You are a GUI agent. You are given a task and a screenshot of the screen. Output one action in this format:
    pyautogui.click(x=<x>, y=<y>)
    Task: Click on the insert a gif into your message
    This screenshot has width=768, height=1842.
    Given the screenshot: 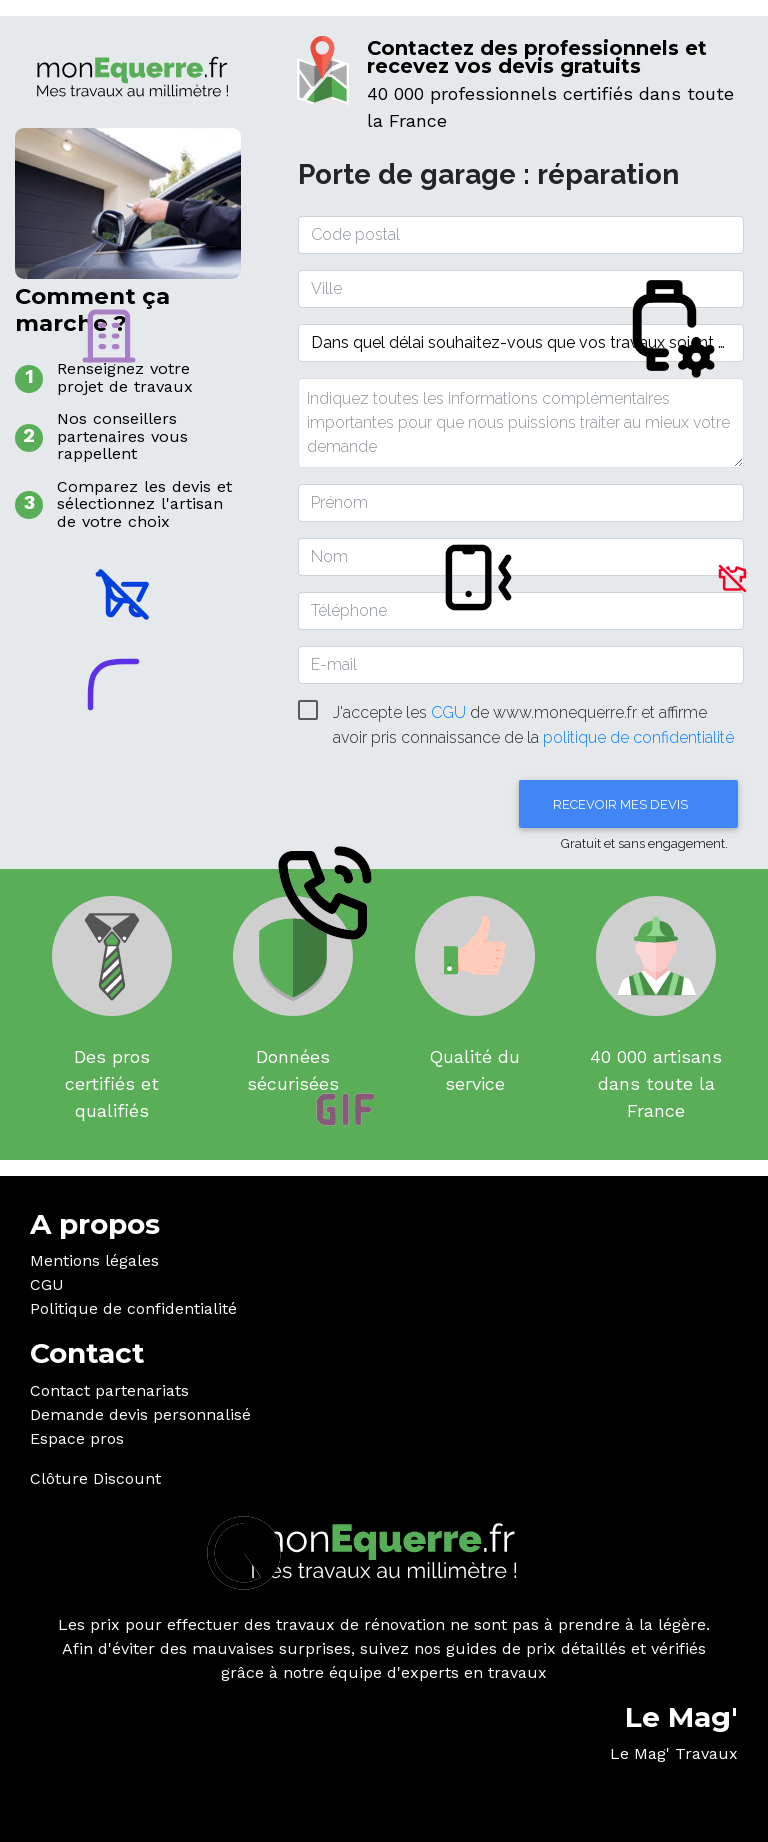 What is the action you would take?
    pyautogui.click(x=345, y=1109)
    